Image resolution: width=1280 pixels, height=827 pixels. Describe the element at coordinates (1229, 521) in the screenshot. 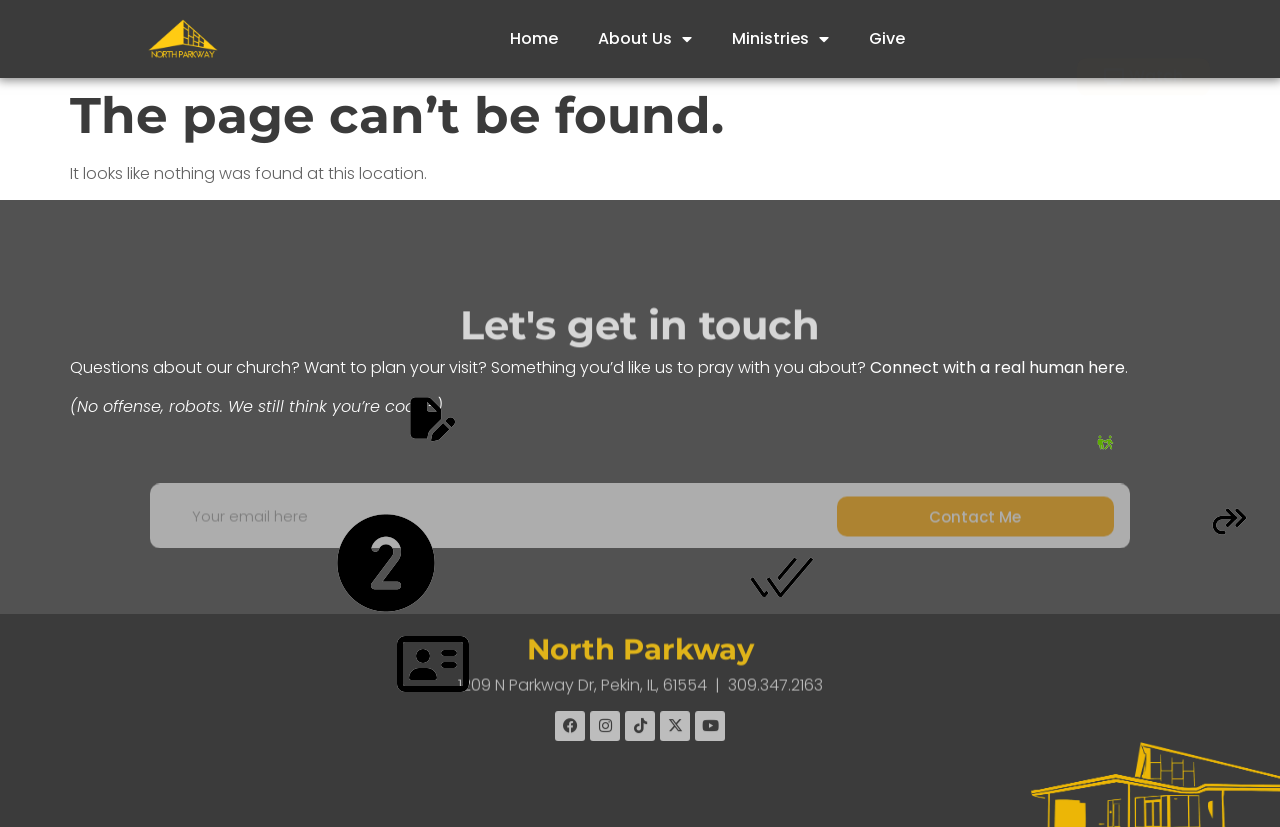

I see `forward or share to multiple recipients` at that location.